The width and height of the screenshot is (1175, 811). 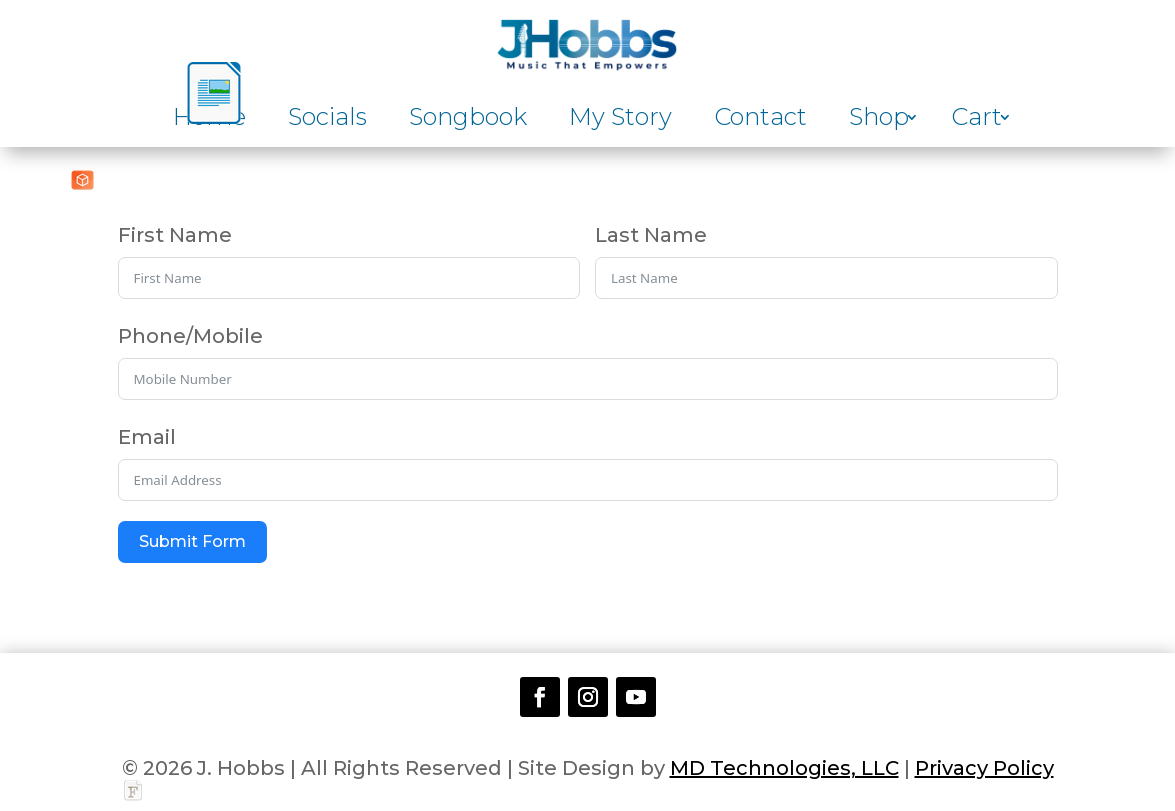 What do you see at coordinates (133, 790) in the screenshot?
I see `a fortran source code file` at bounding box center [133, 790].